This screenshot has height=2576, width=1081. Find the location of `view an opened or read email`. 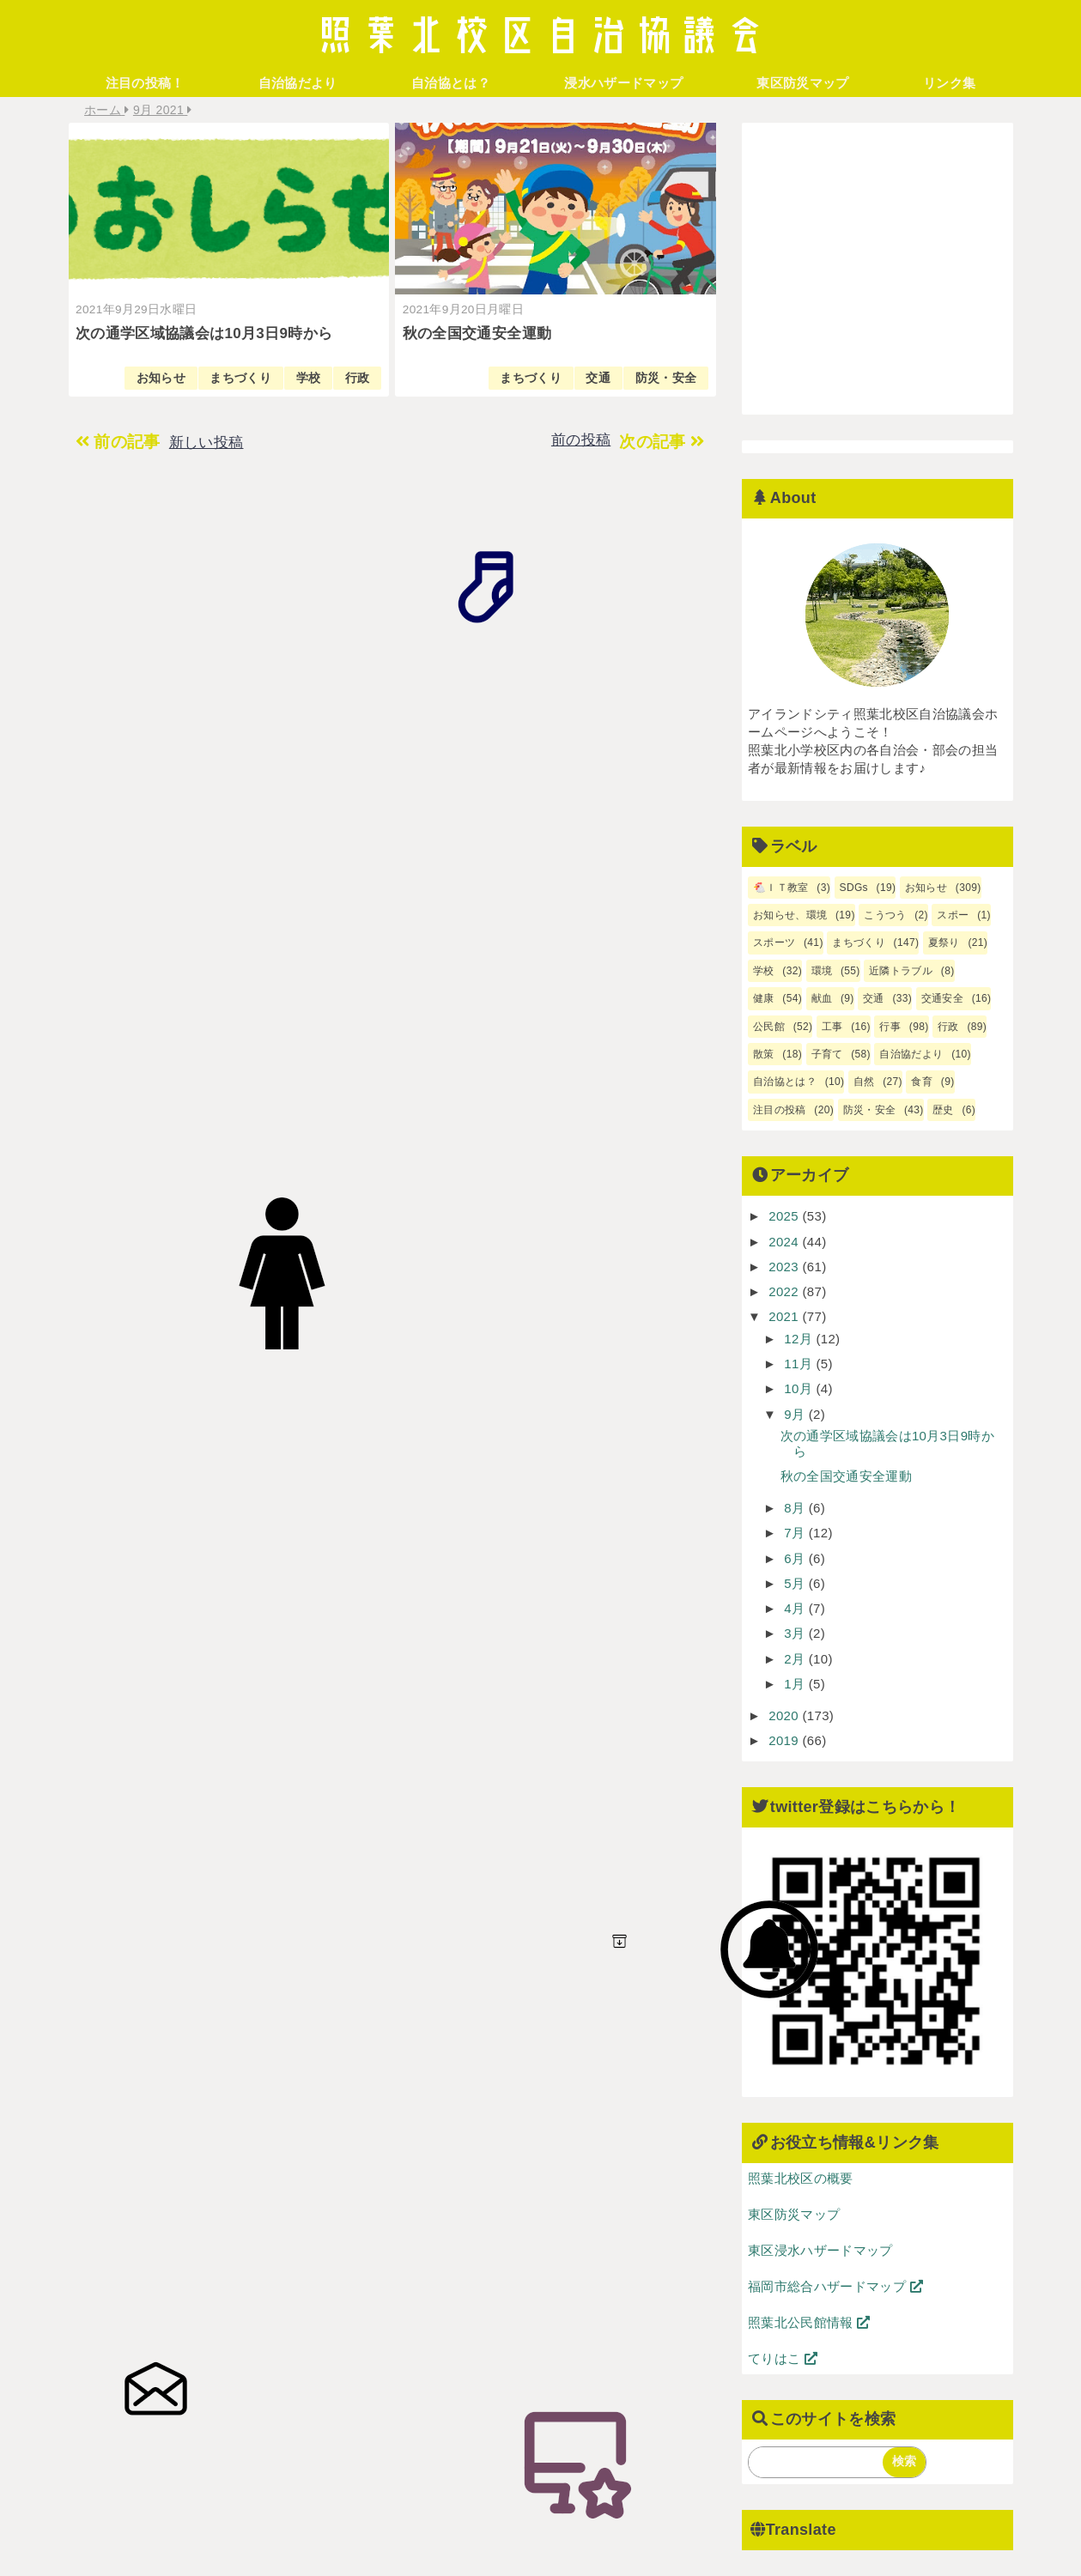

view an opened or read email is located at coordinates (155, 2388).